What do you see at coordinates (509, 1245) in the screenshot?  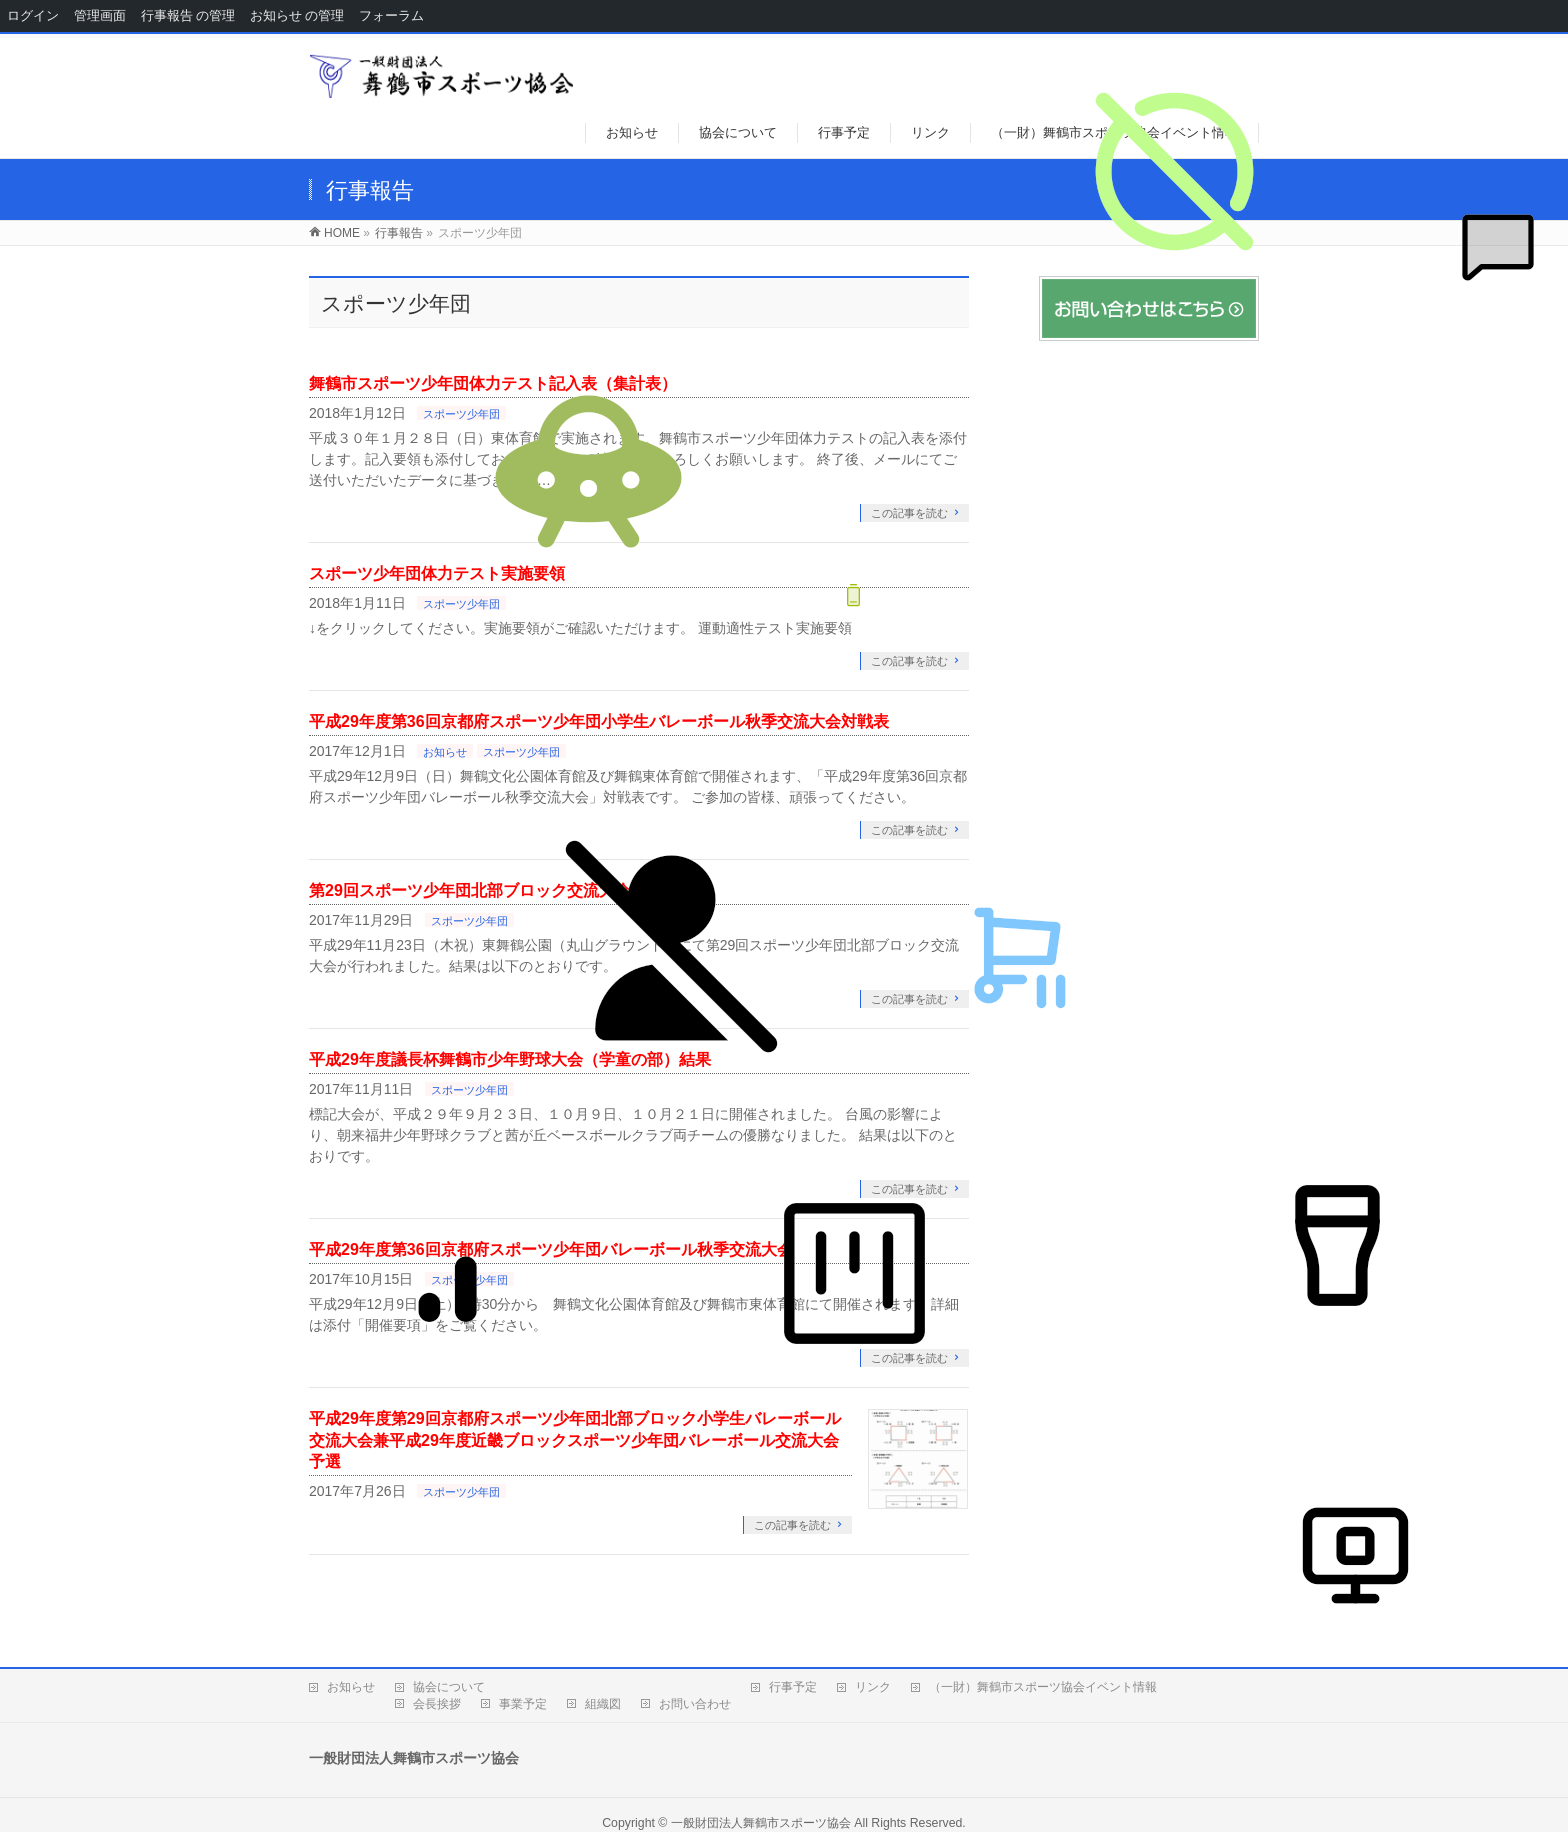 I see `indicates weak cellular signal strength` at bounding box center [509, 1245].